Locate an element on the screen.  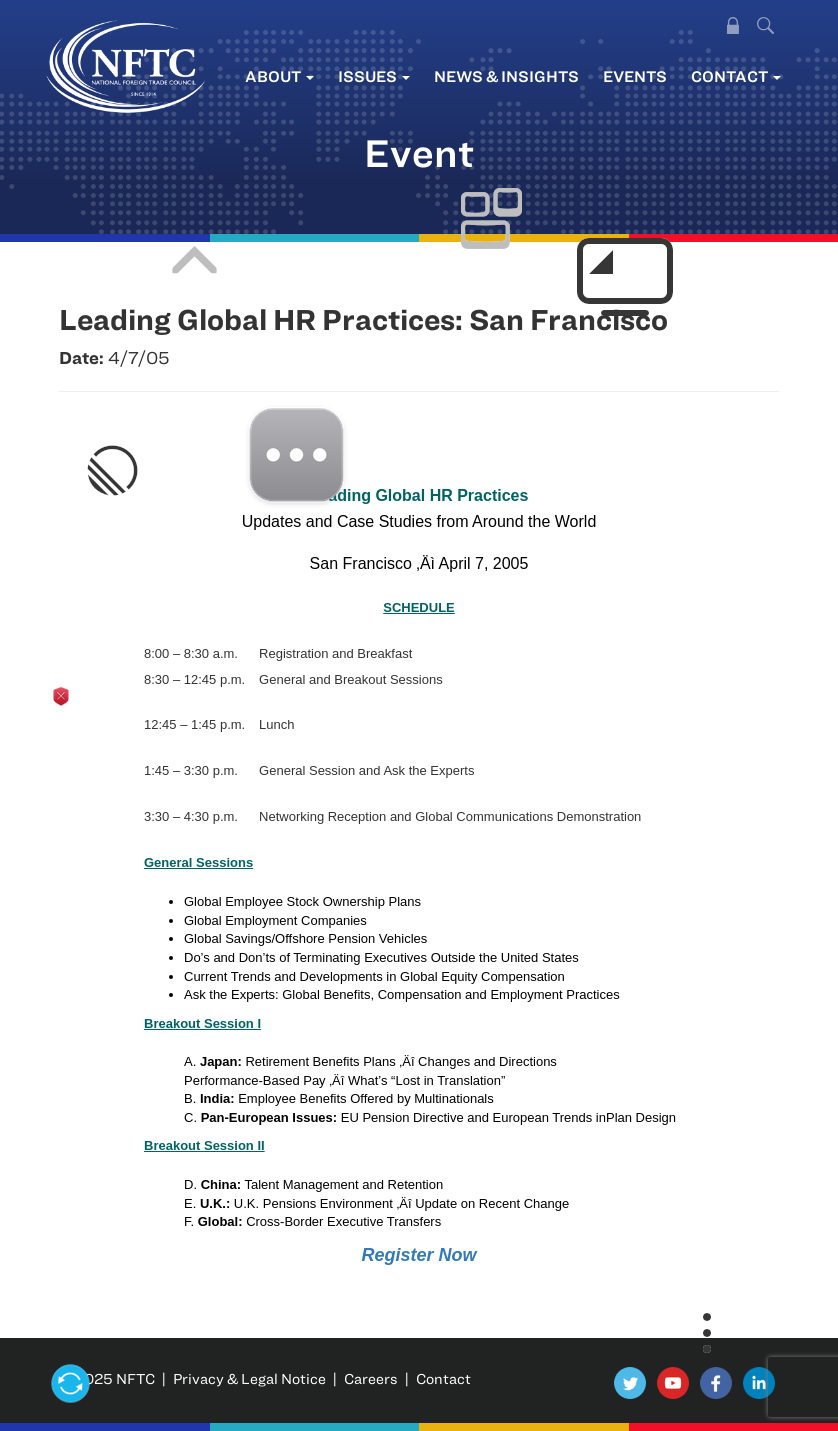
indicates low or weak security status is located at coordinates (61, 697).